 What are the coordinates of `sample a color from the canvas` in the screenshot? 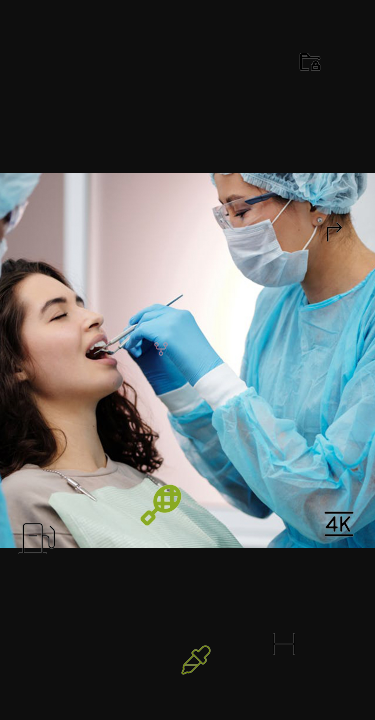 It's located at (196, 660).